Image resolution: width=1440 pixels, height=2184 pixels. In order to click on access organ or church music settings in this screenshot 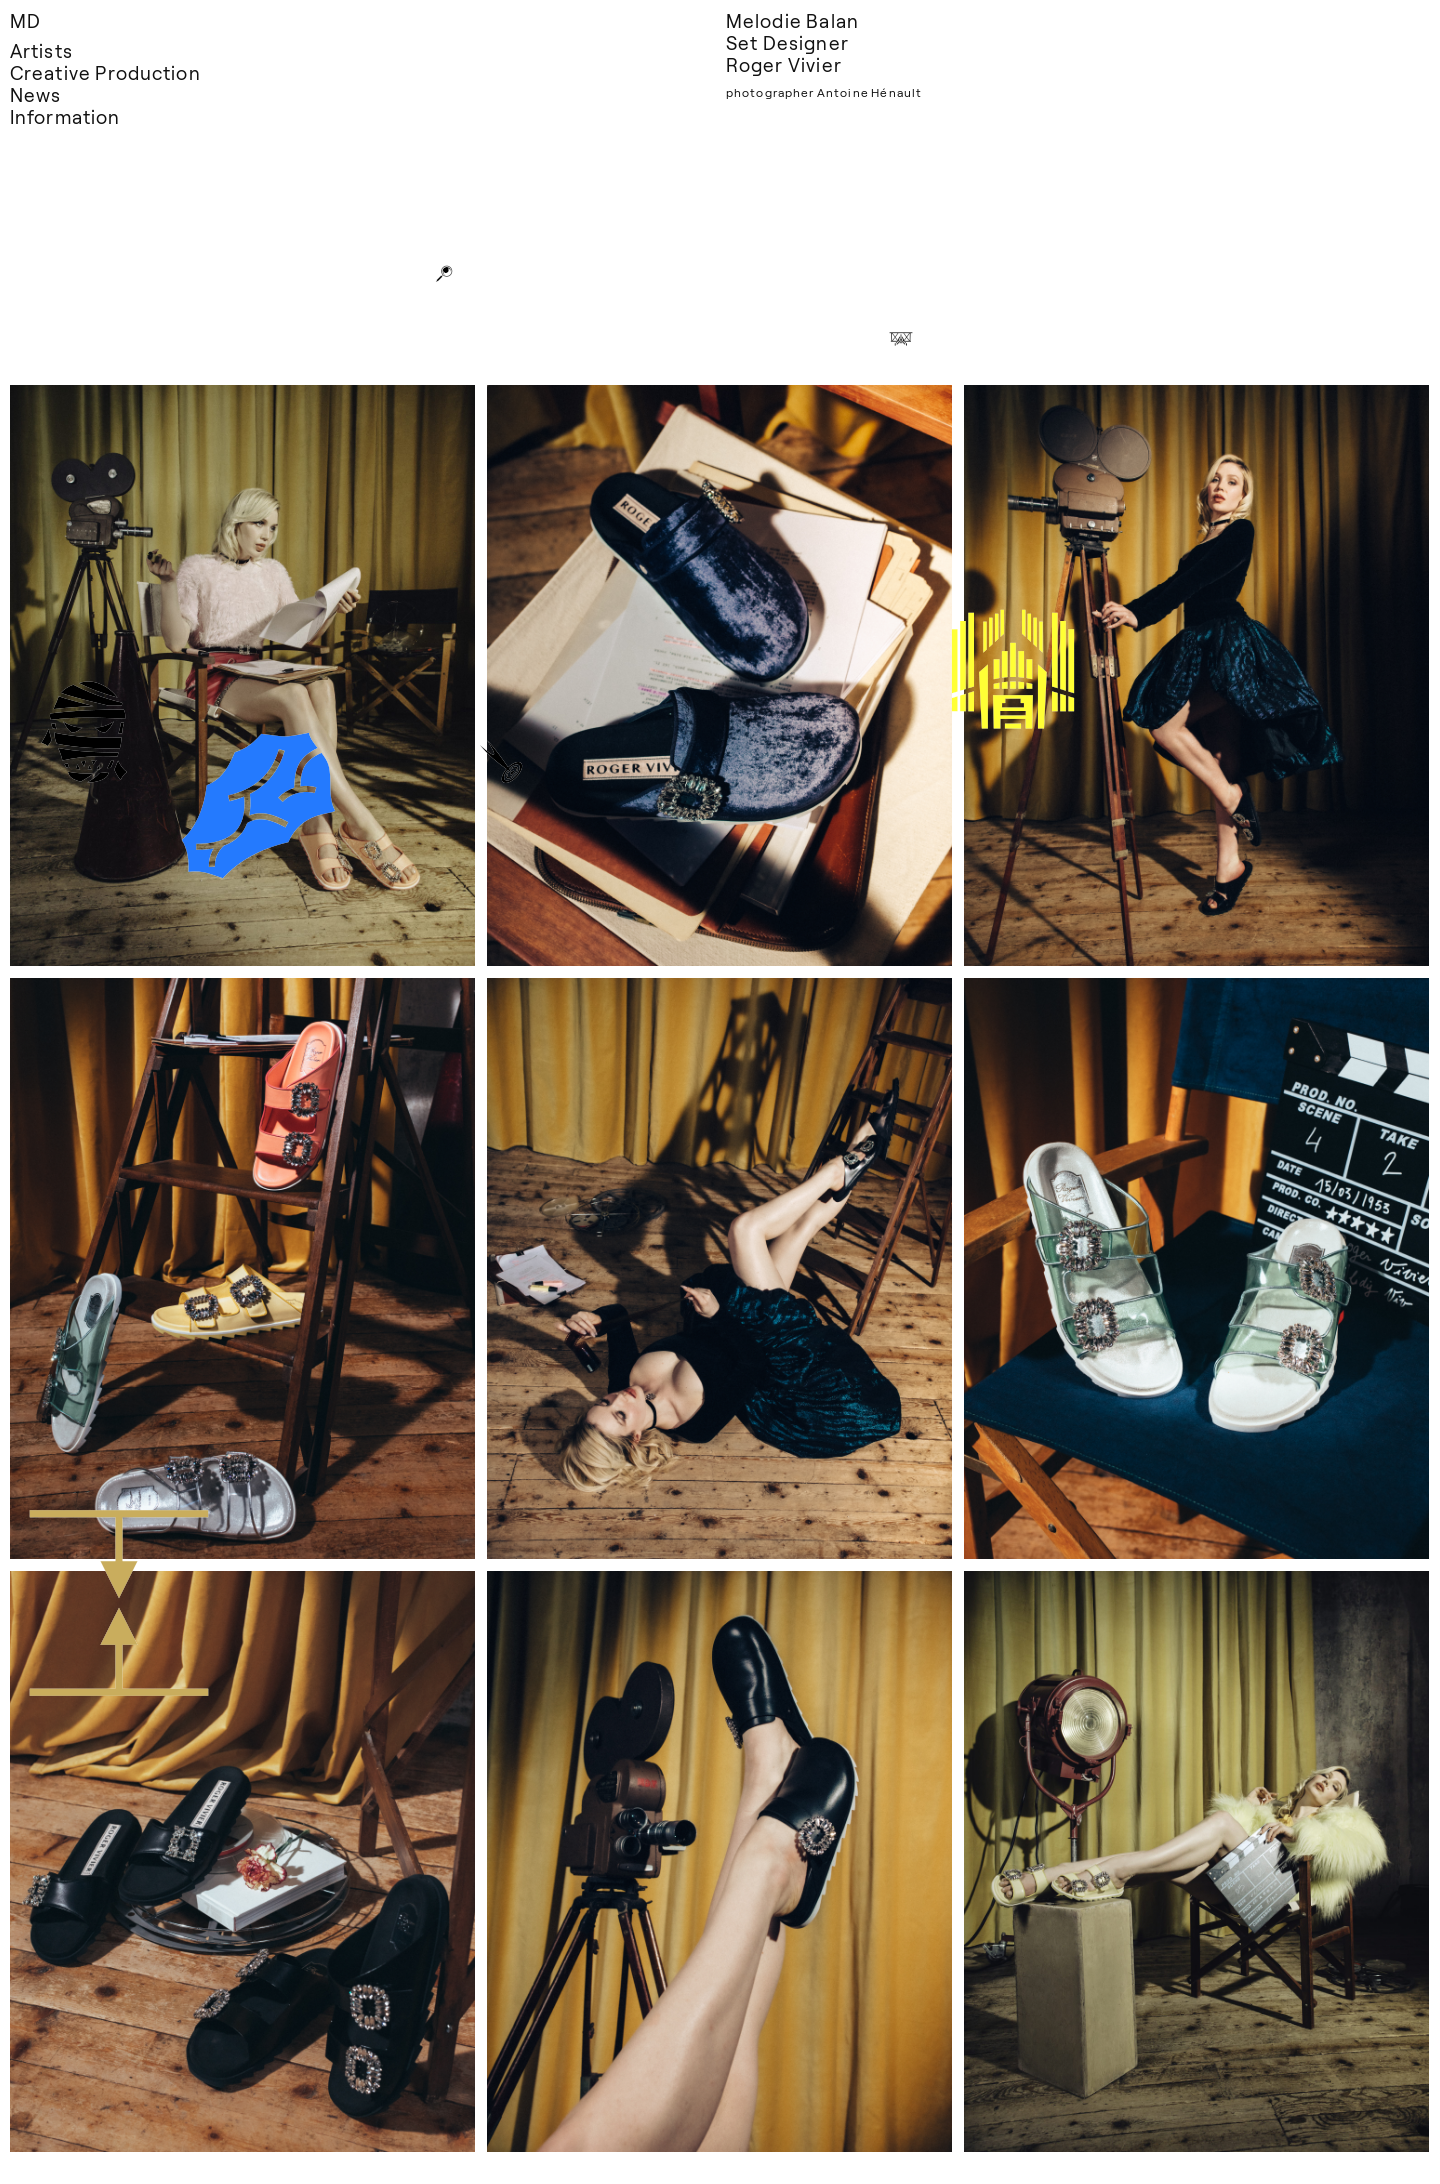, I will do `click(1013, 667)`.